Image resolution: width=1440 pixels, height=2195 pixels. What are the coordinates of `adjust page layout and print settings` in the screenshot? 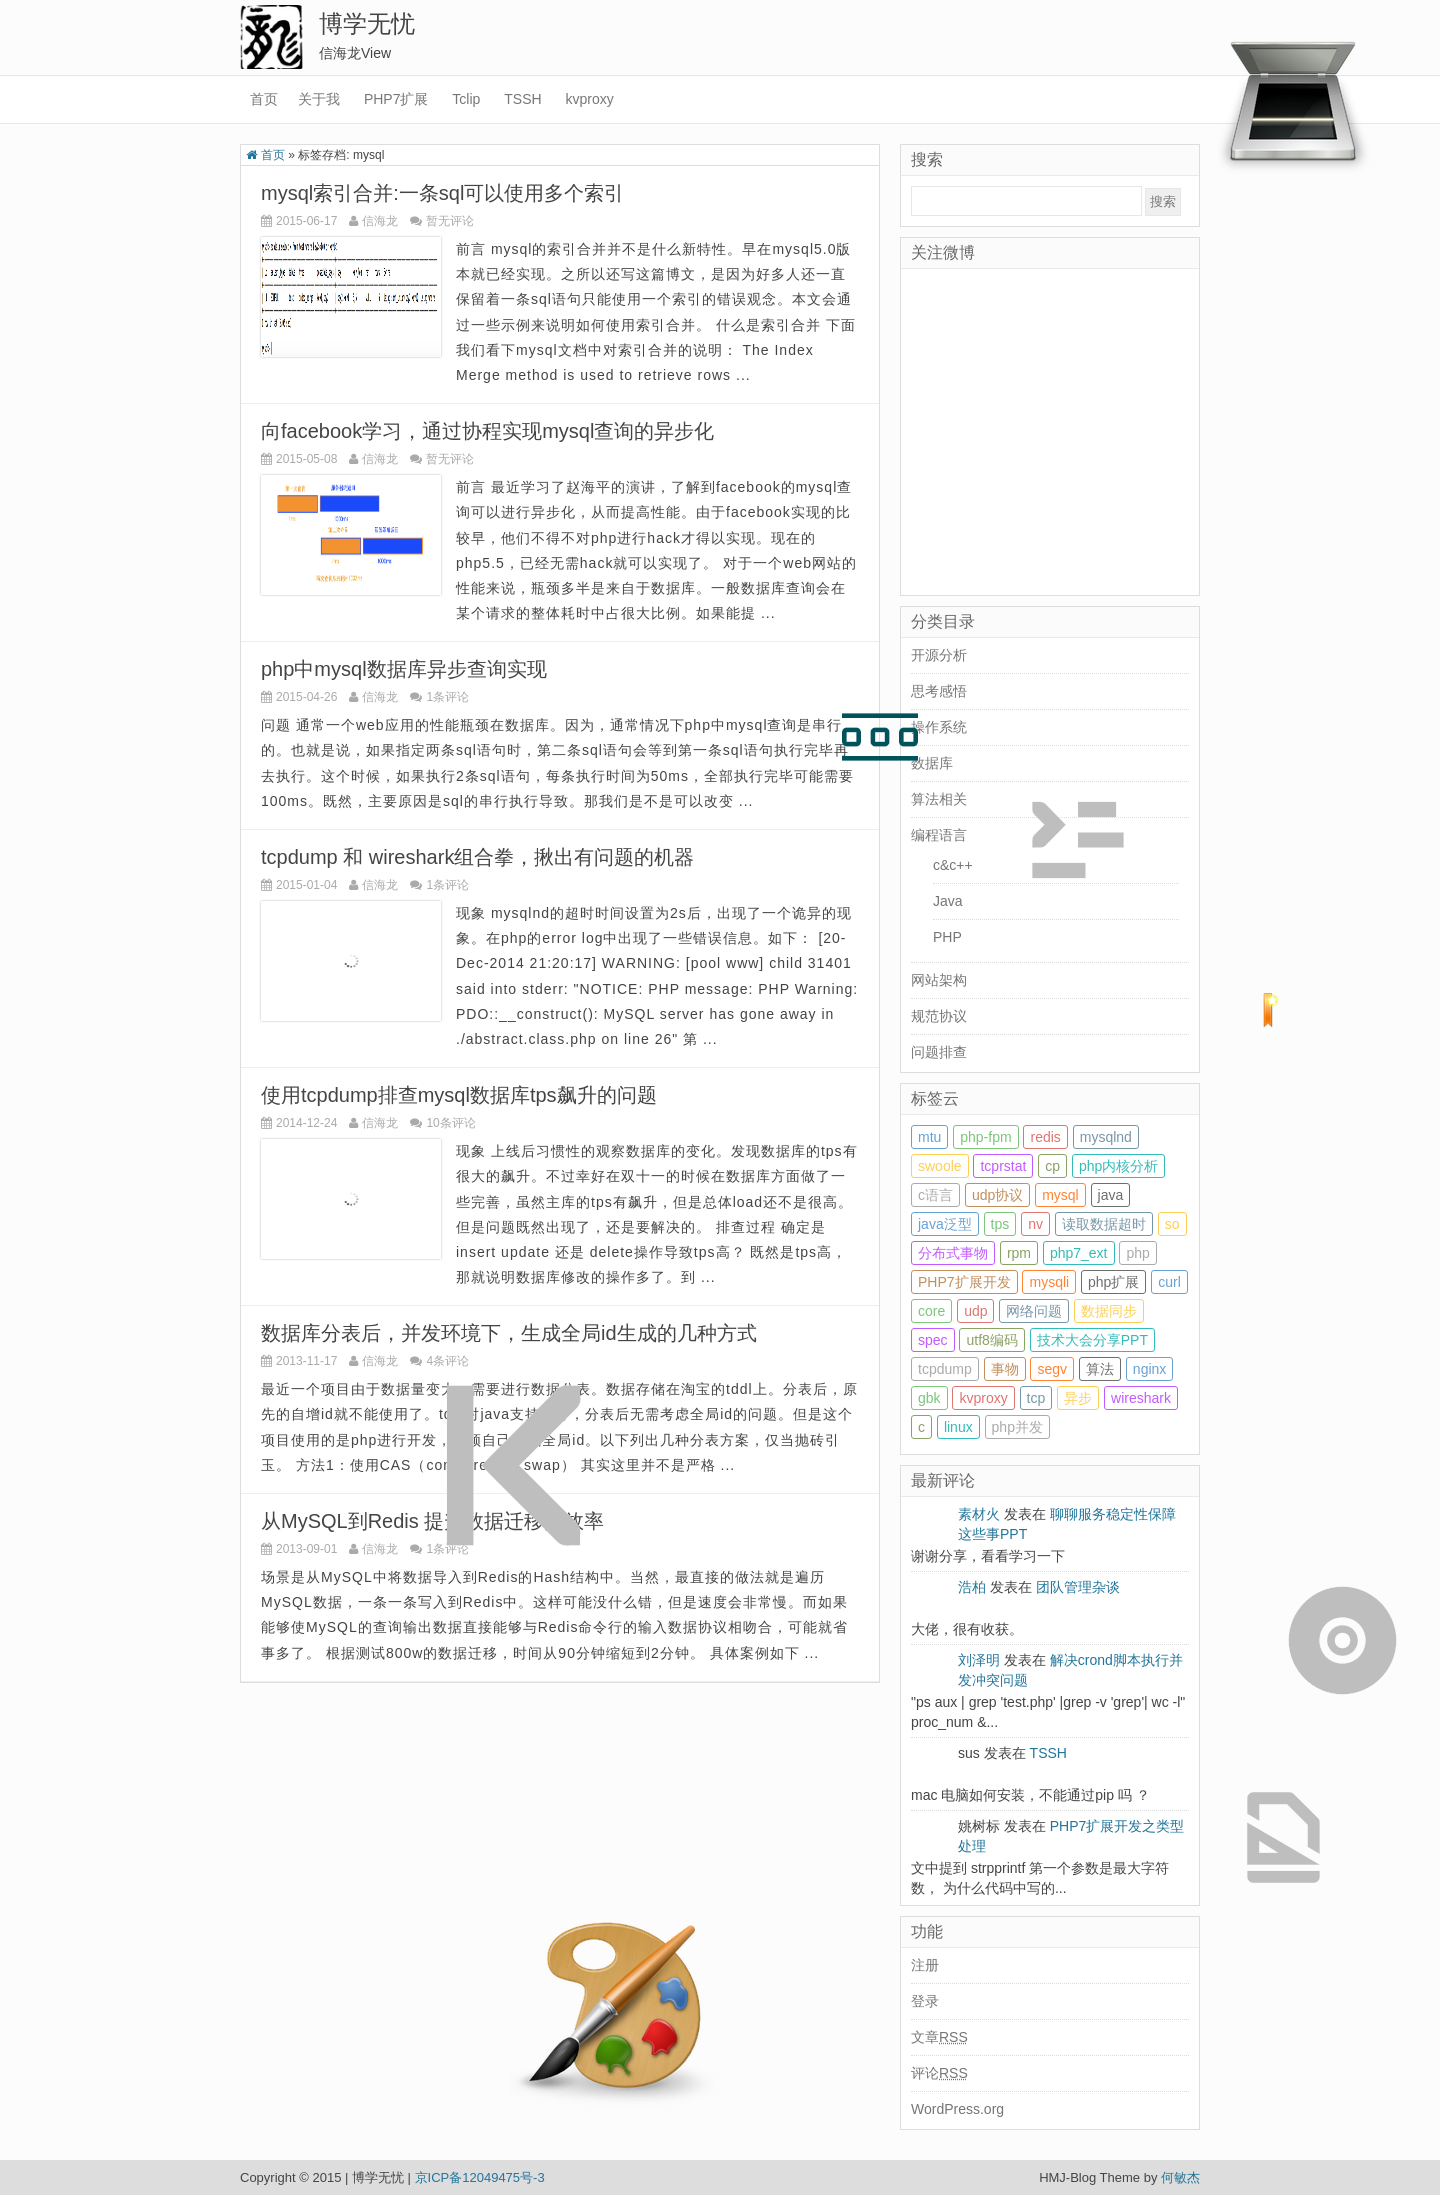 It's located at (1283, 1834).